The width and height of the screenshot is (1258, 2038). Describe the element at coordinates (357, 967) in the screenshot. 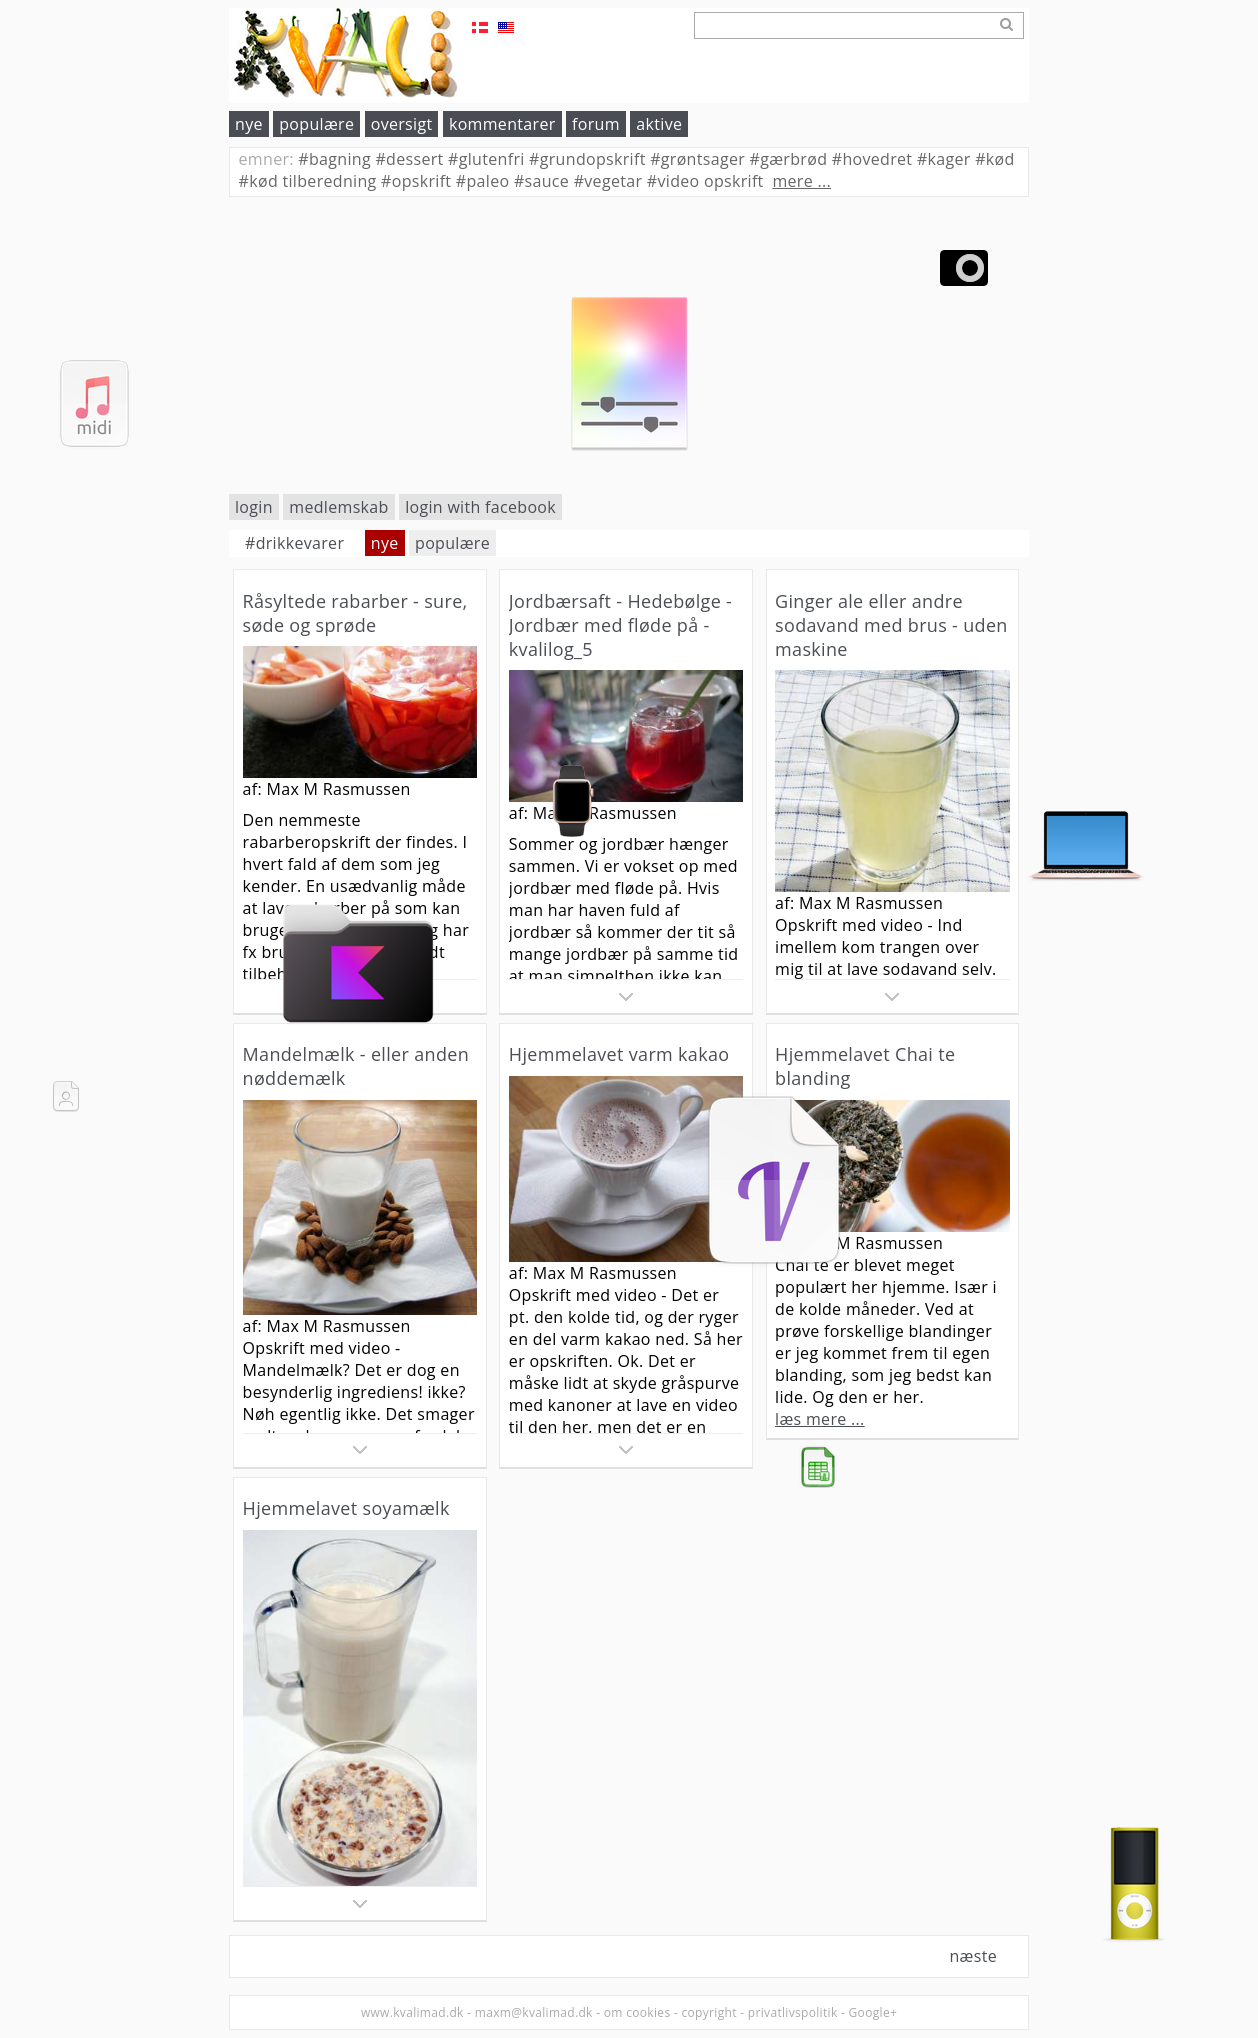

I see `open kotlin project folder` at that location.